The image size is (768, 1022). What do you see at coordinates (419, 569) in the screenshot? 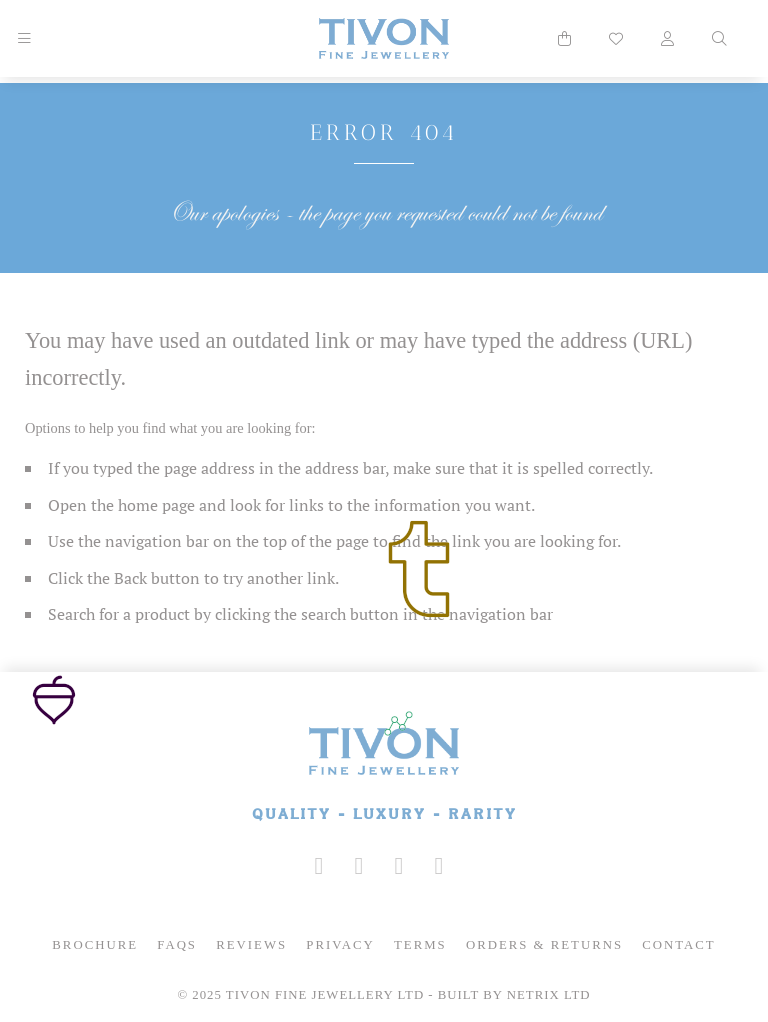
I see `open tumblr app` at bounding box center [419, 569].